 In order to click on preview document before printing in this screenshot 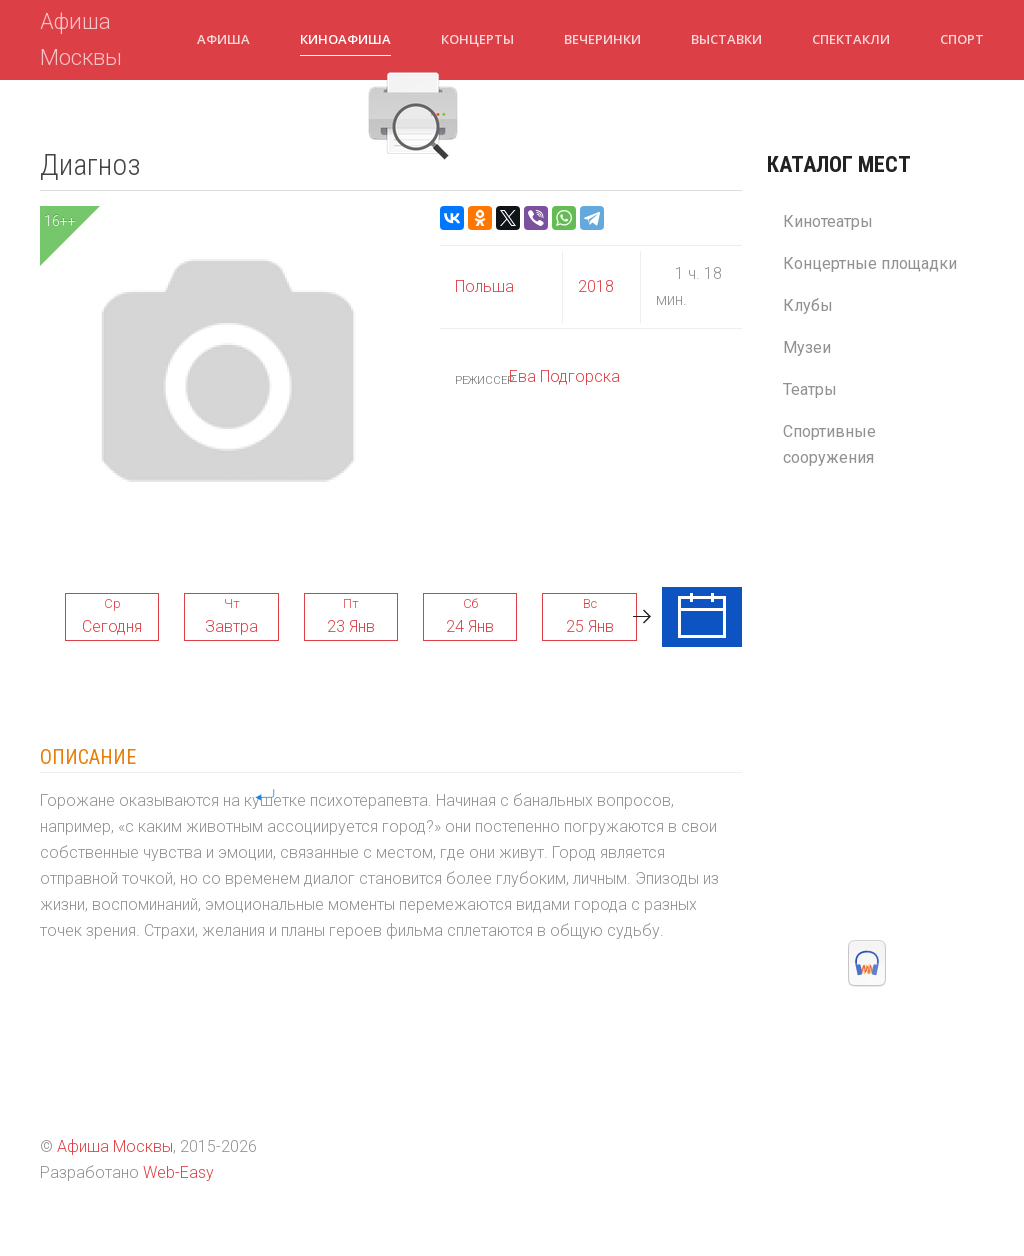, I will do `click(413, 113)`.